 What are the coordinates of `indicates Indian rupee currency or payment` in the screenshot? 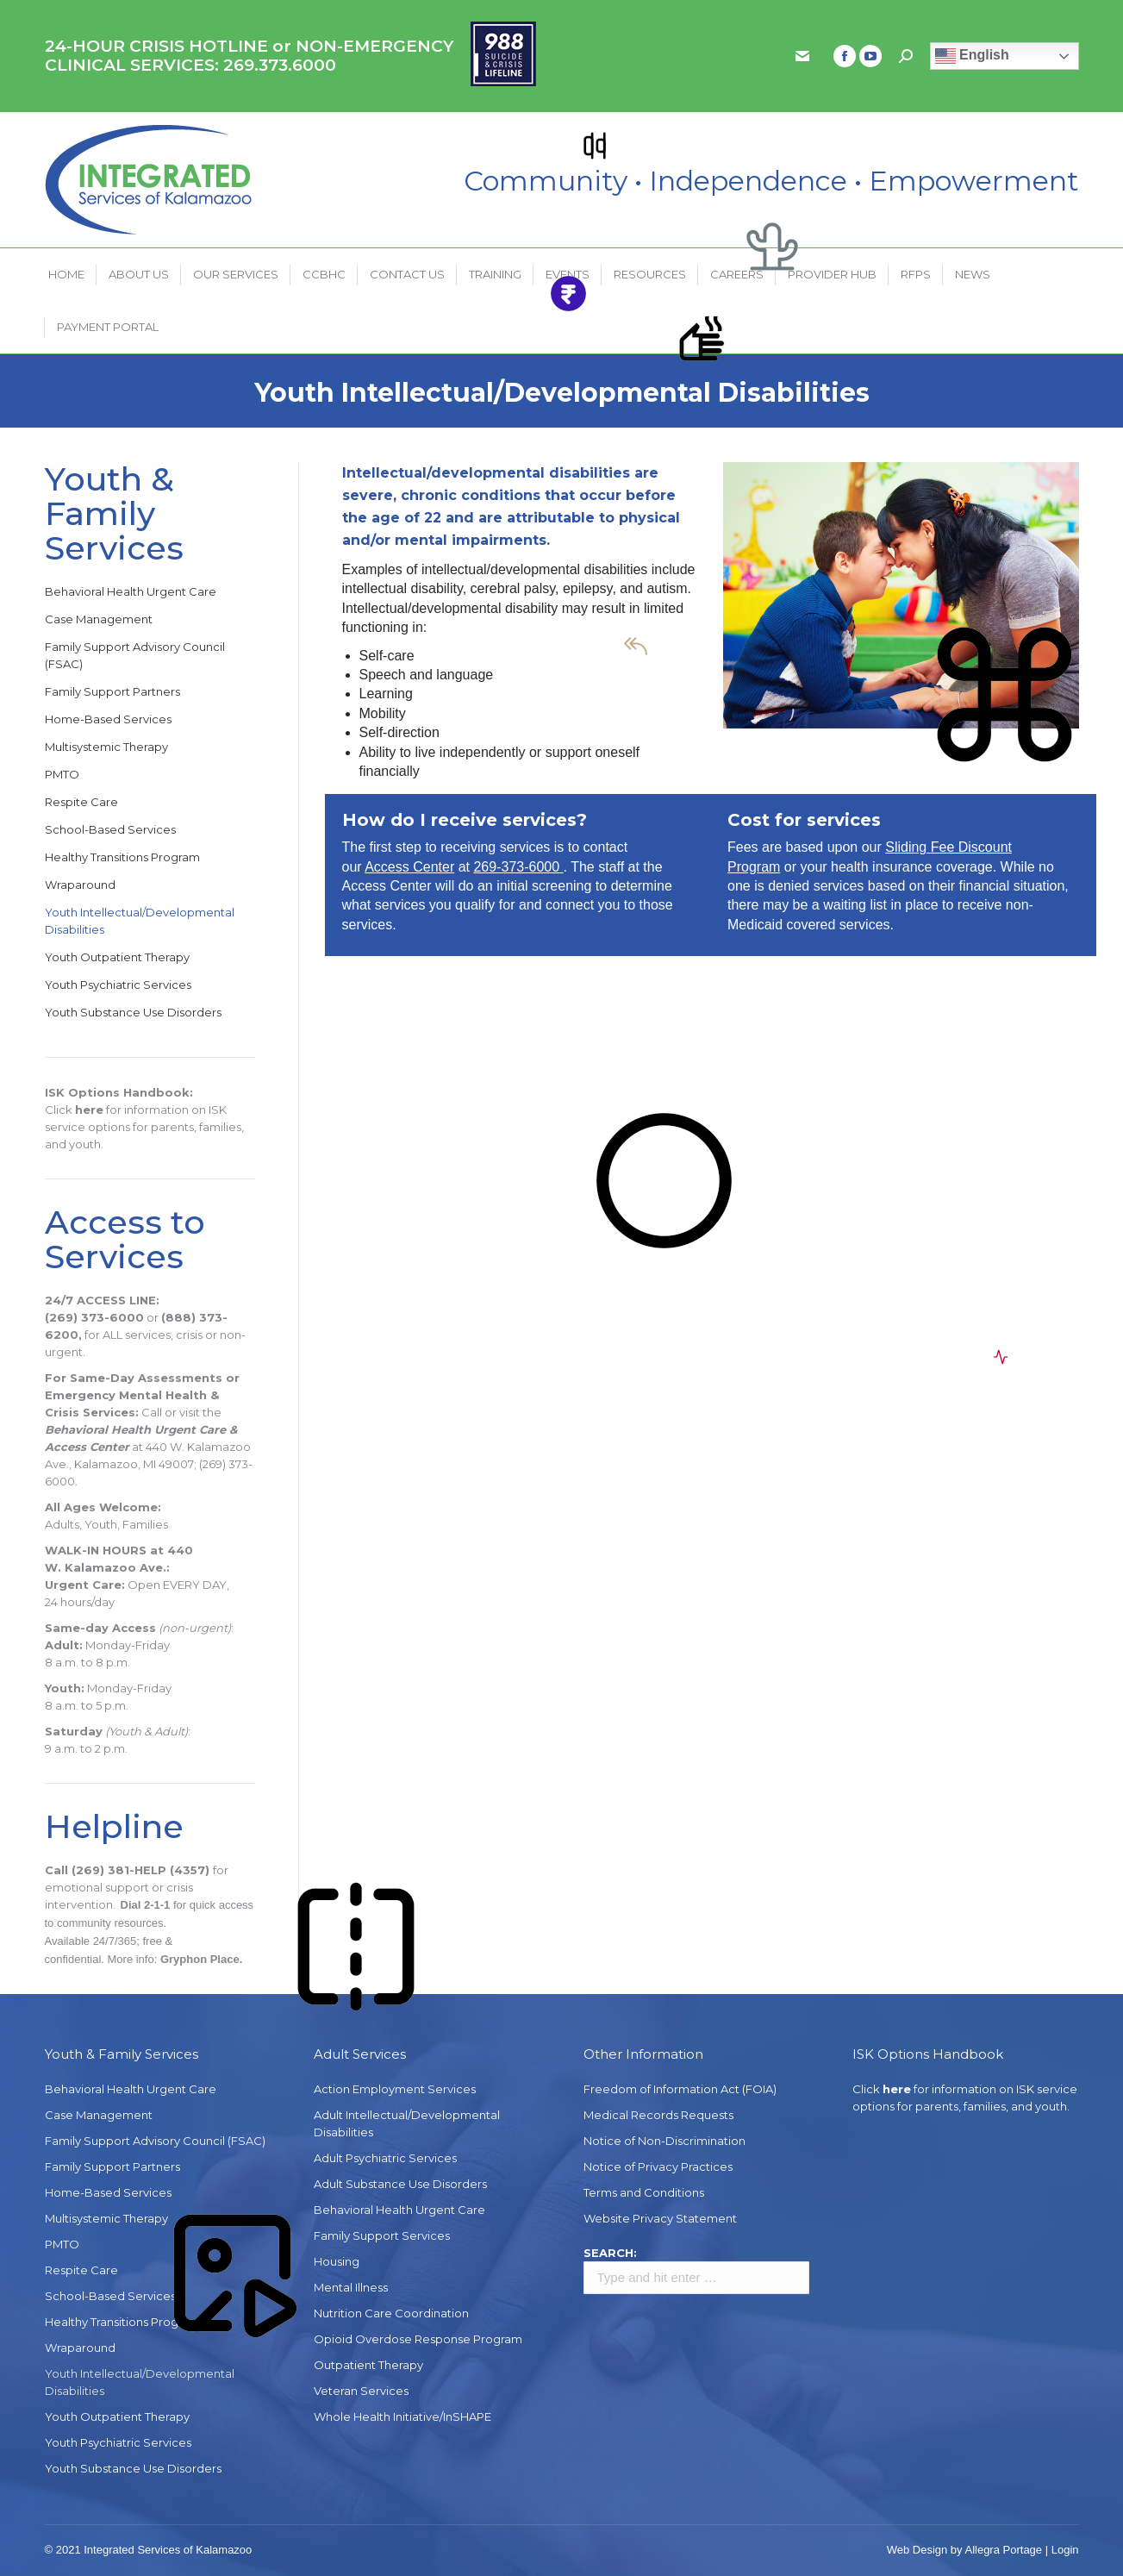 It's located at (568, 293).